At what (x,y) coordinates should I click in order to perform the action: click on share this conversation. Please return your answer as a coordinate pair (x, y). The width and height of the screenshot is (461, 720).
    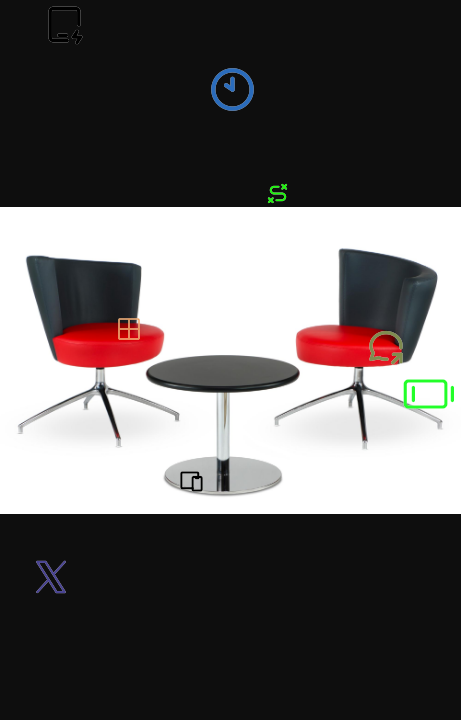
    Looking at the image, I should click on (386, 346).